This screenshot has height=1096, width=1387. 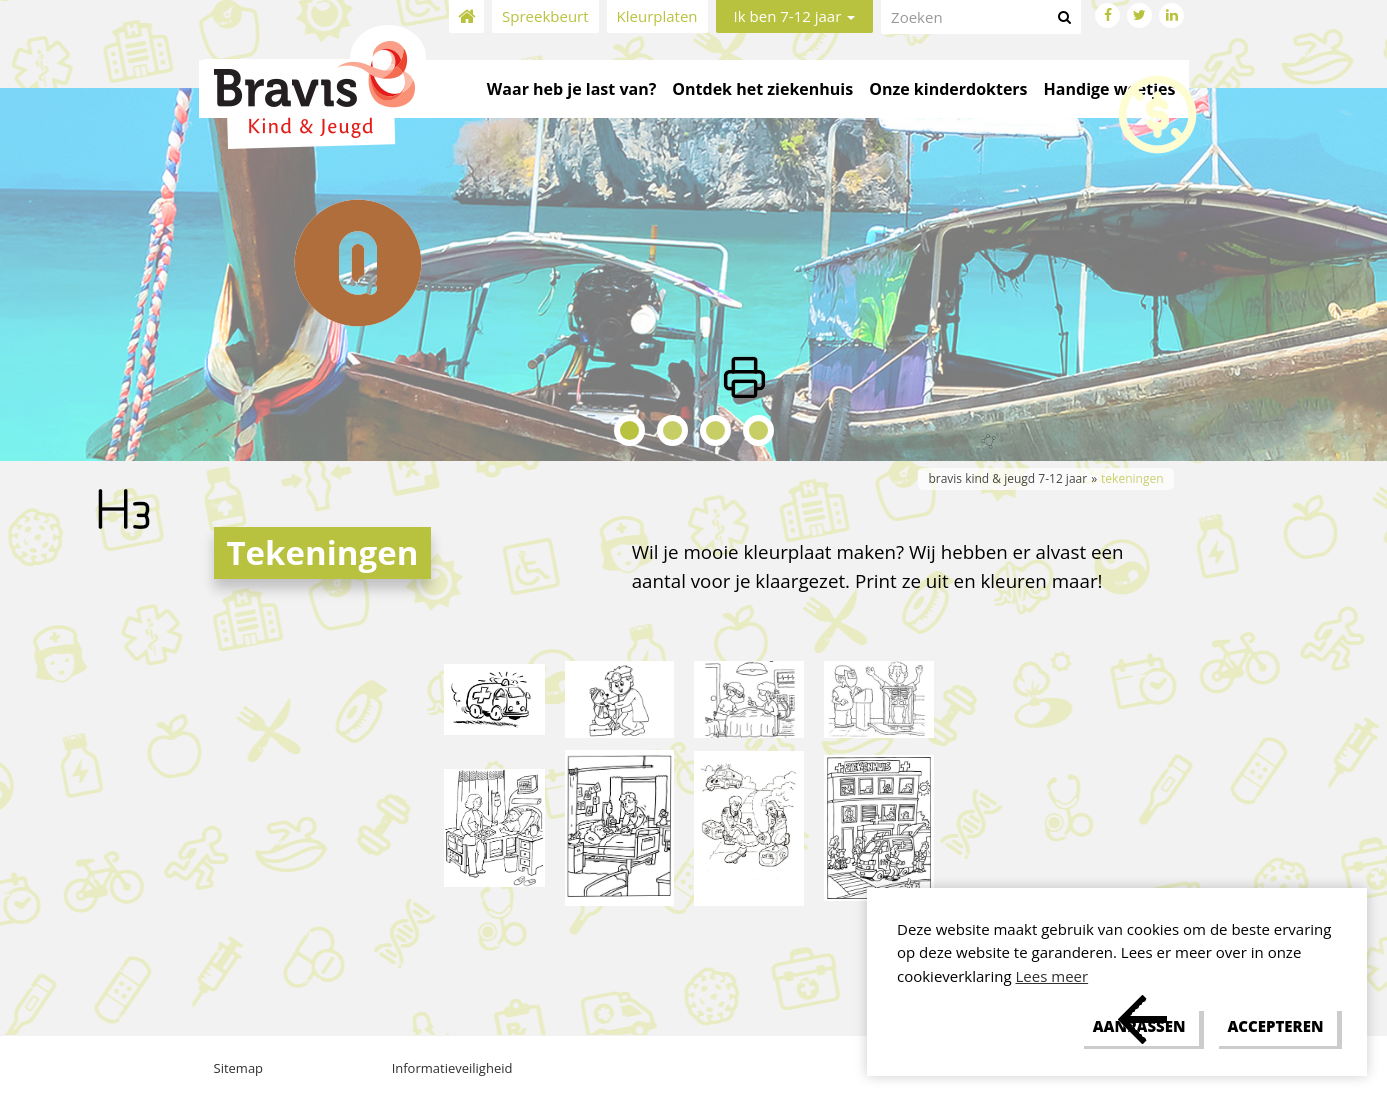 I want to click on format text as heading level 3, so click(x=124, y=509).